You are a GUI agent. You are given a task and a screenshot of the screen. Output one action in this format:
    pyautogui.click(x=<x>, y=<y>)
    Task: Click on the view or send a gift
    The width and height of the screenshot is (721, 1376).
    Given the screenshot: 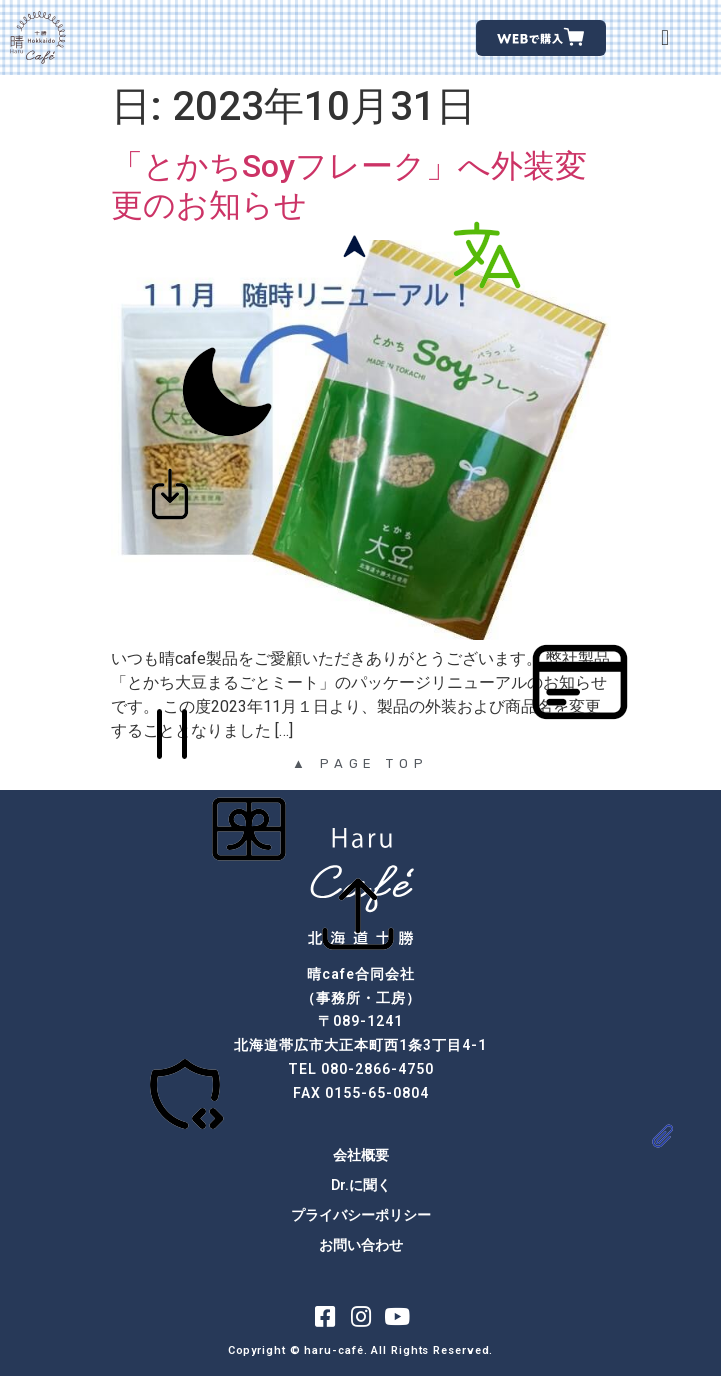 What is the action you would take?
    pyautogui.click(x=249, y=829)
    